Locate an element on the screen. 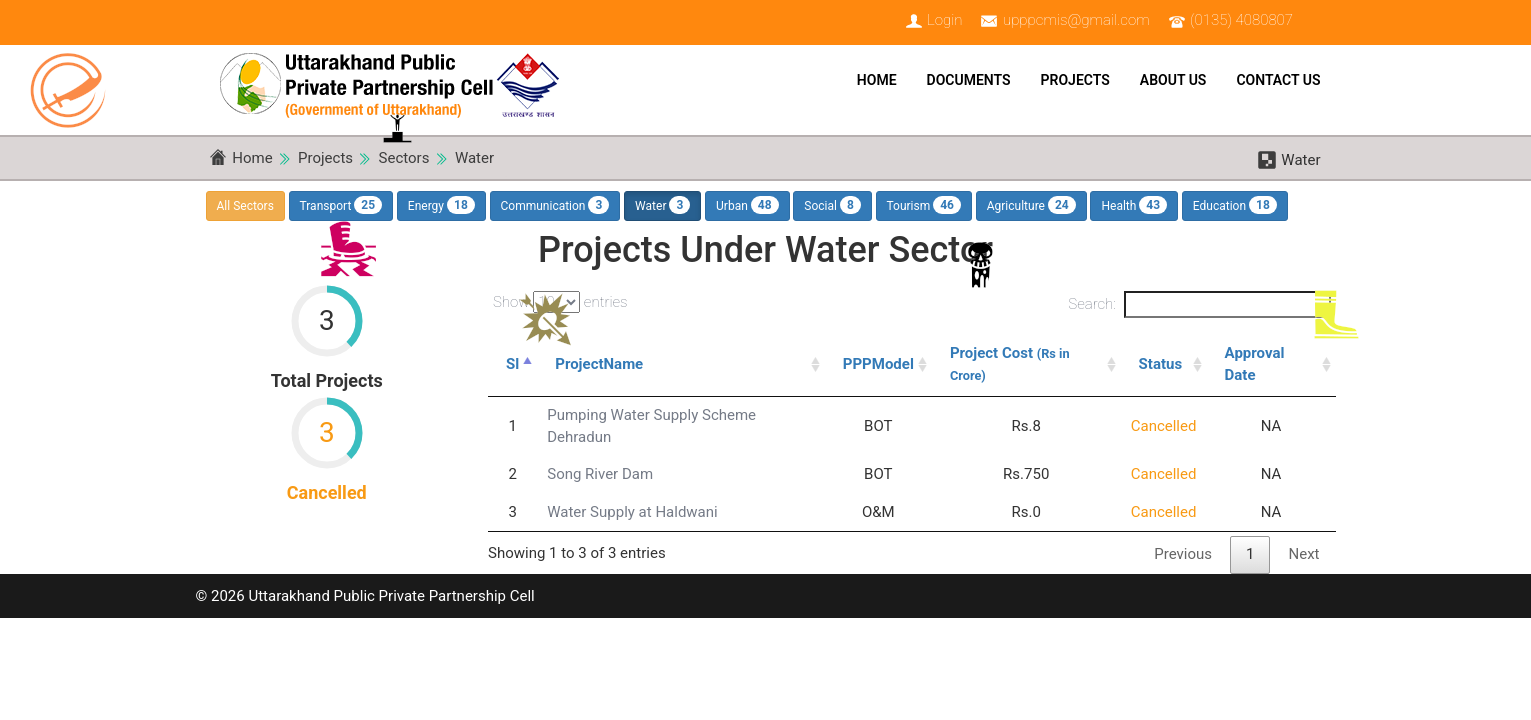 The width and height of the screenshot is (1531, 720). view competition rankings or leaderboard is located at coordinates (397, 128).